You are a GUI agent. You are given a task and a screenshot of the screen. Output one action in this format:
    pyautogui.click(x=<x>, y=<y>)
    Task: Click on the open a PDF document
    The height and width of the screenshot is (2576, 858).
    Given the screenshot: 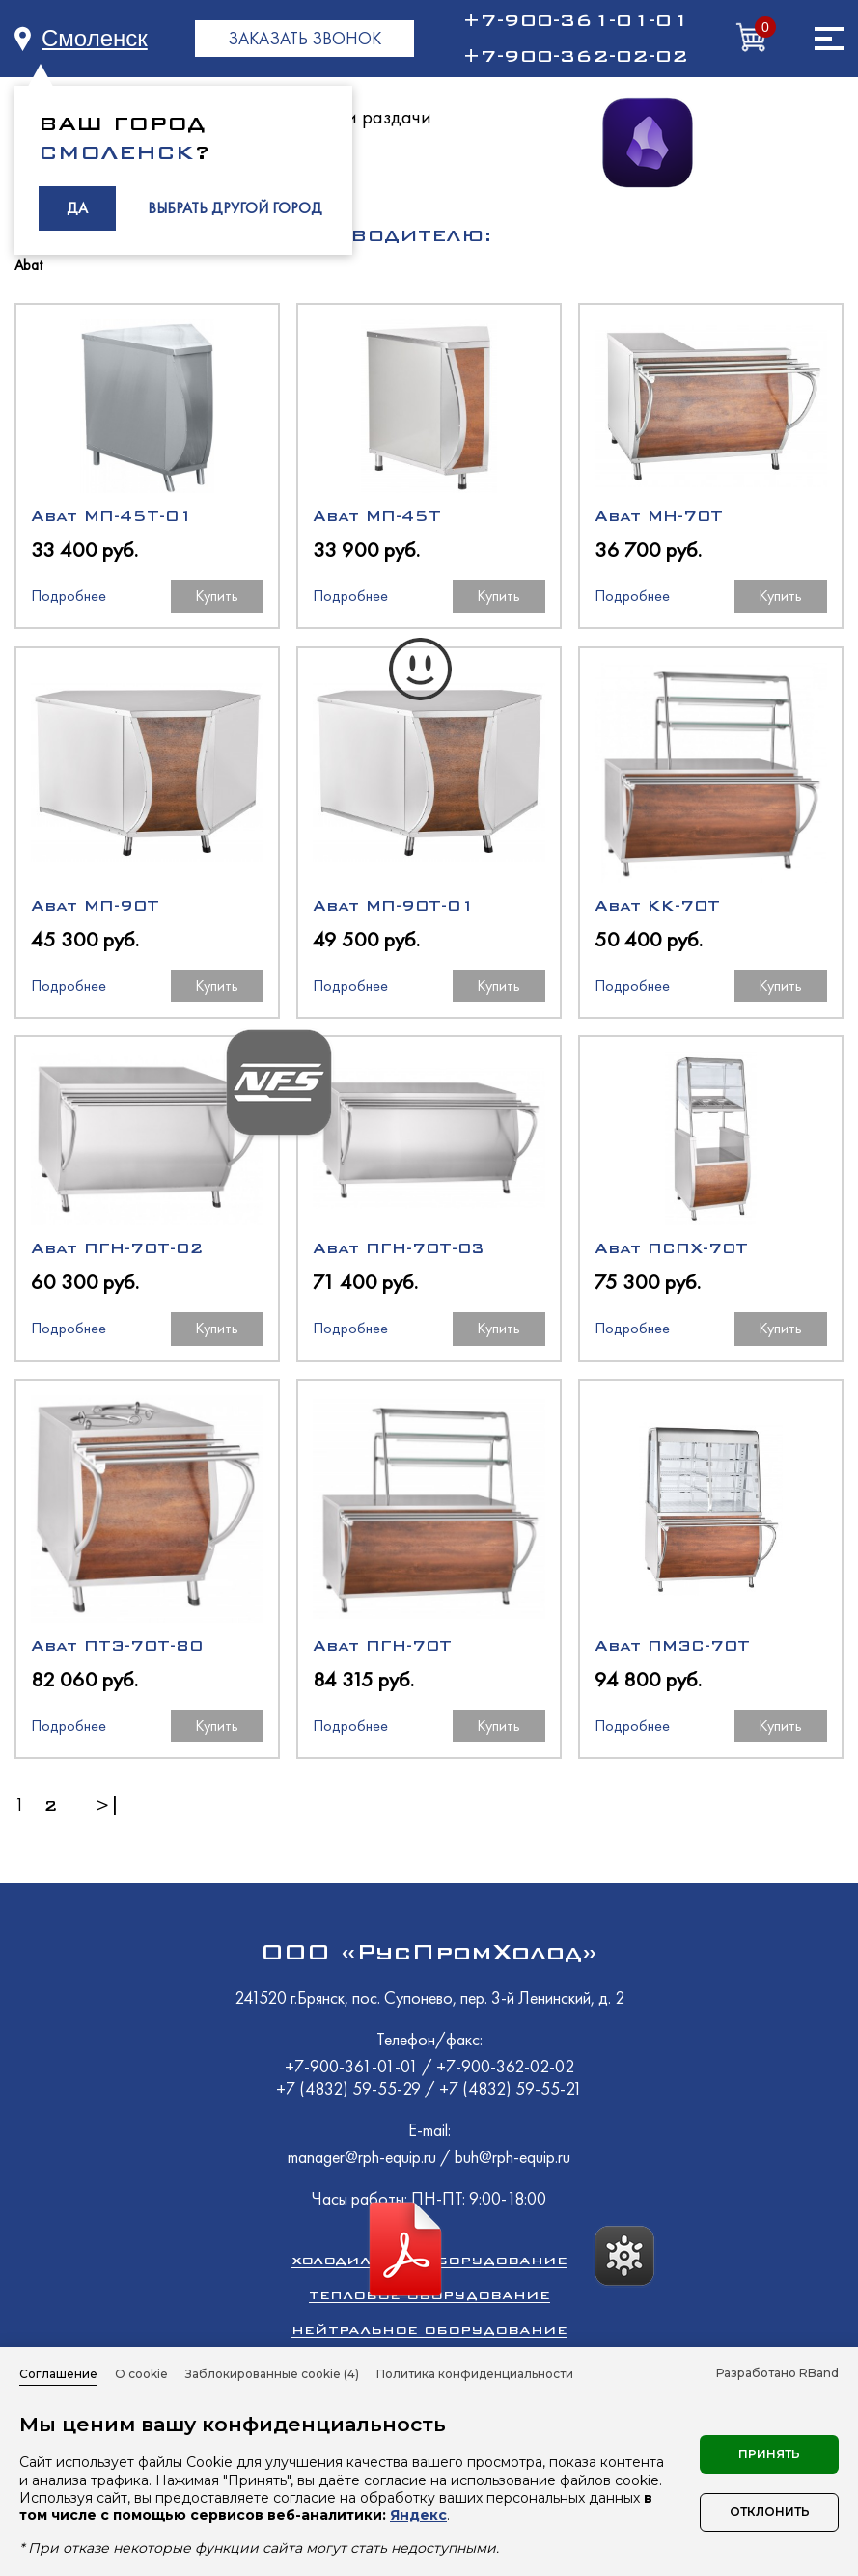 What is the action you would take?
    pyautogui.click(x=405, y=2251)
    